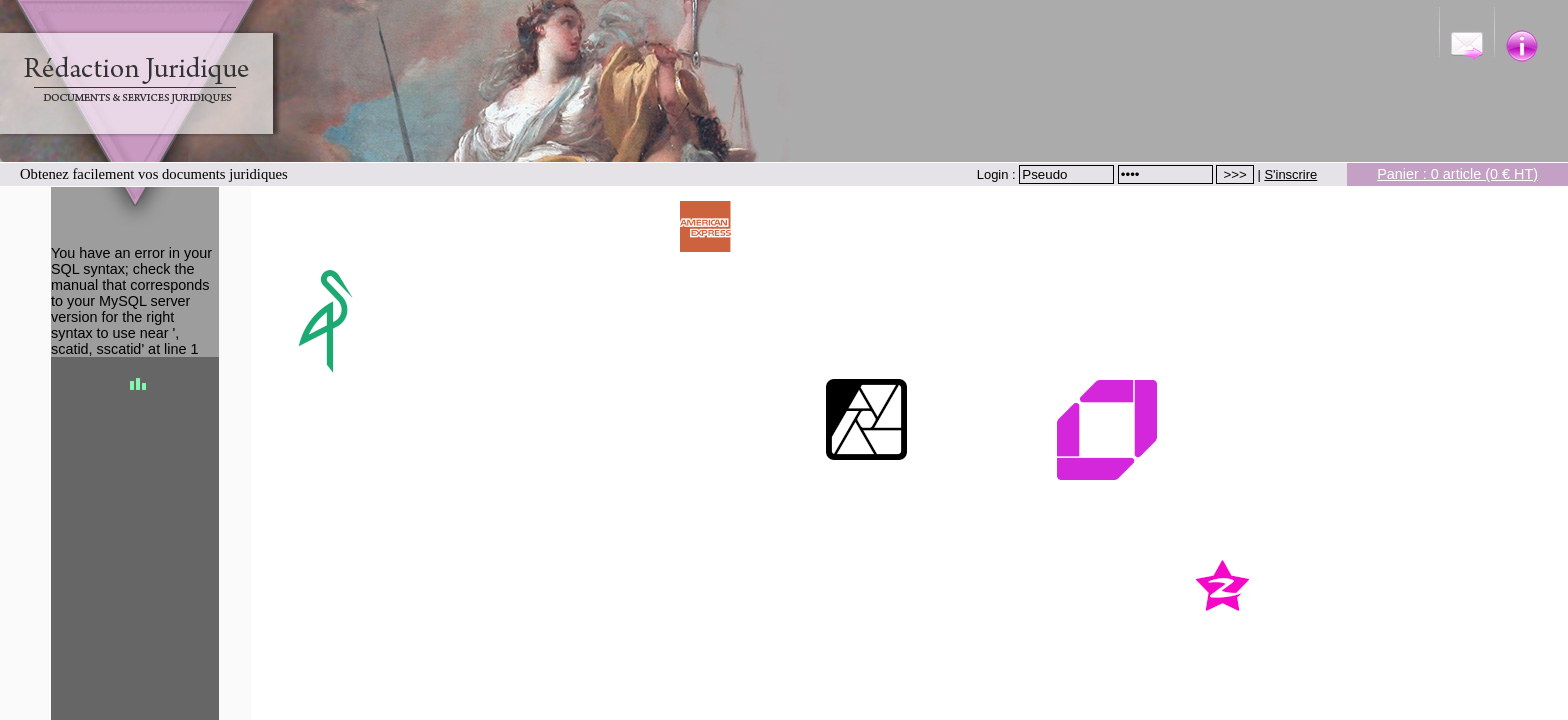  I want to click on minio object storage service logo, so click(325, 321).